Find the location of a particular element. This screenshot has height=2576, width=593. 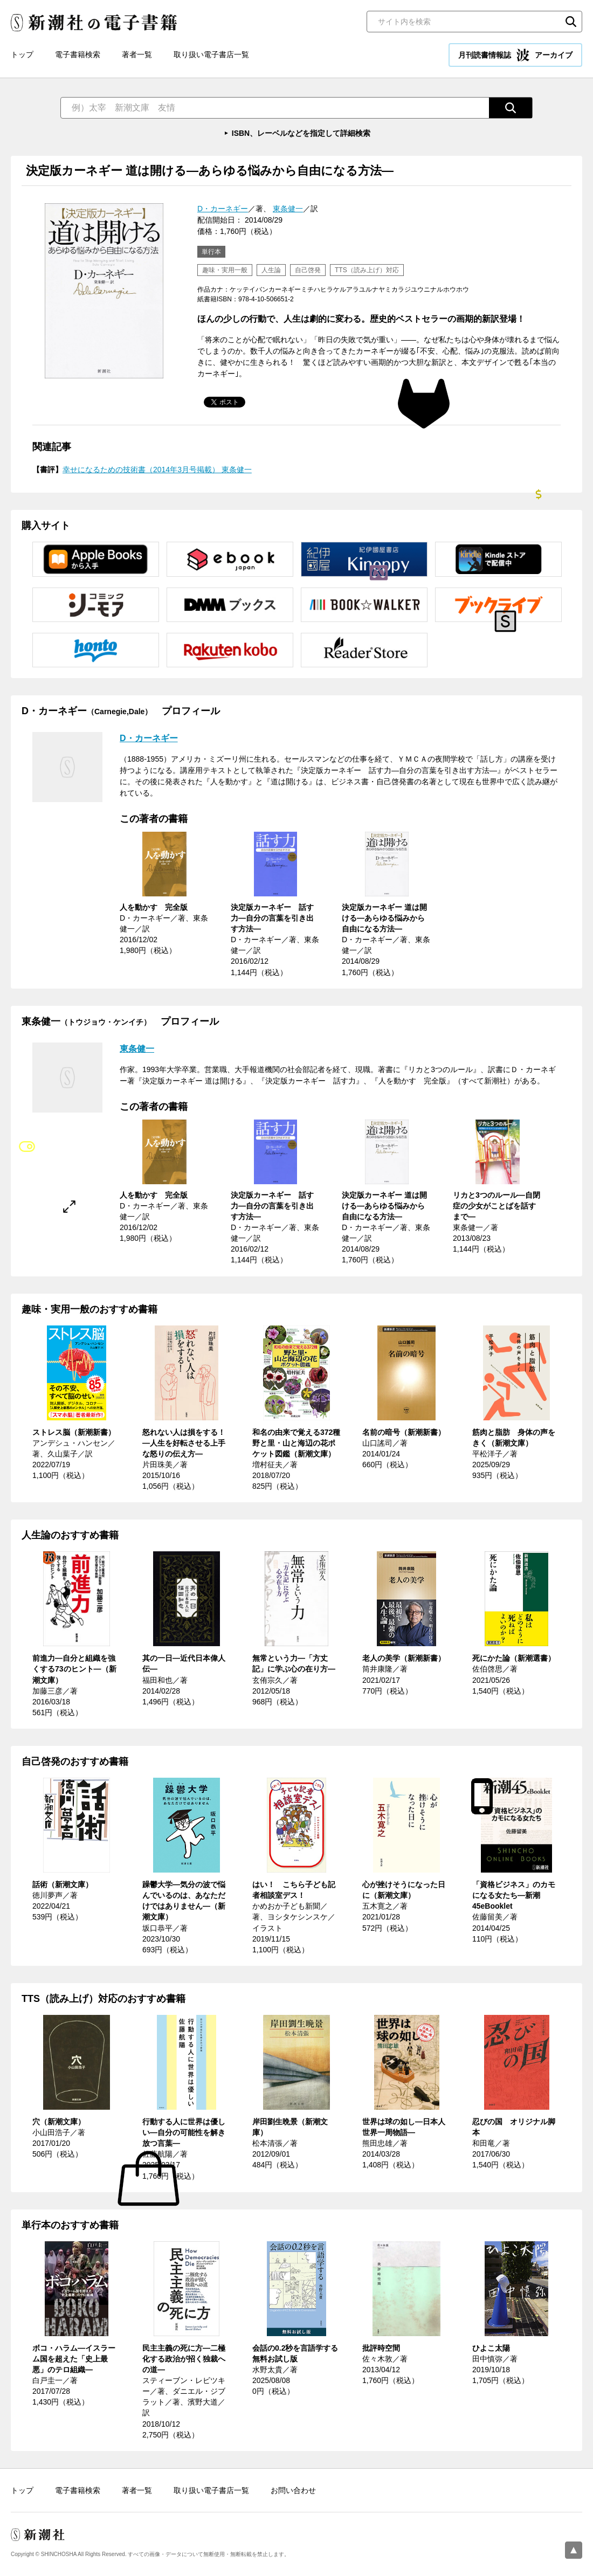

meta company logo is located at coordinates (378, 572).